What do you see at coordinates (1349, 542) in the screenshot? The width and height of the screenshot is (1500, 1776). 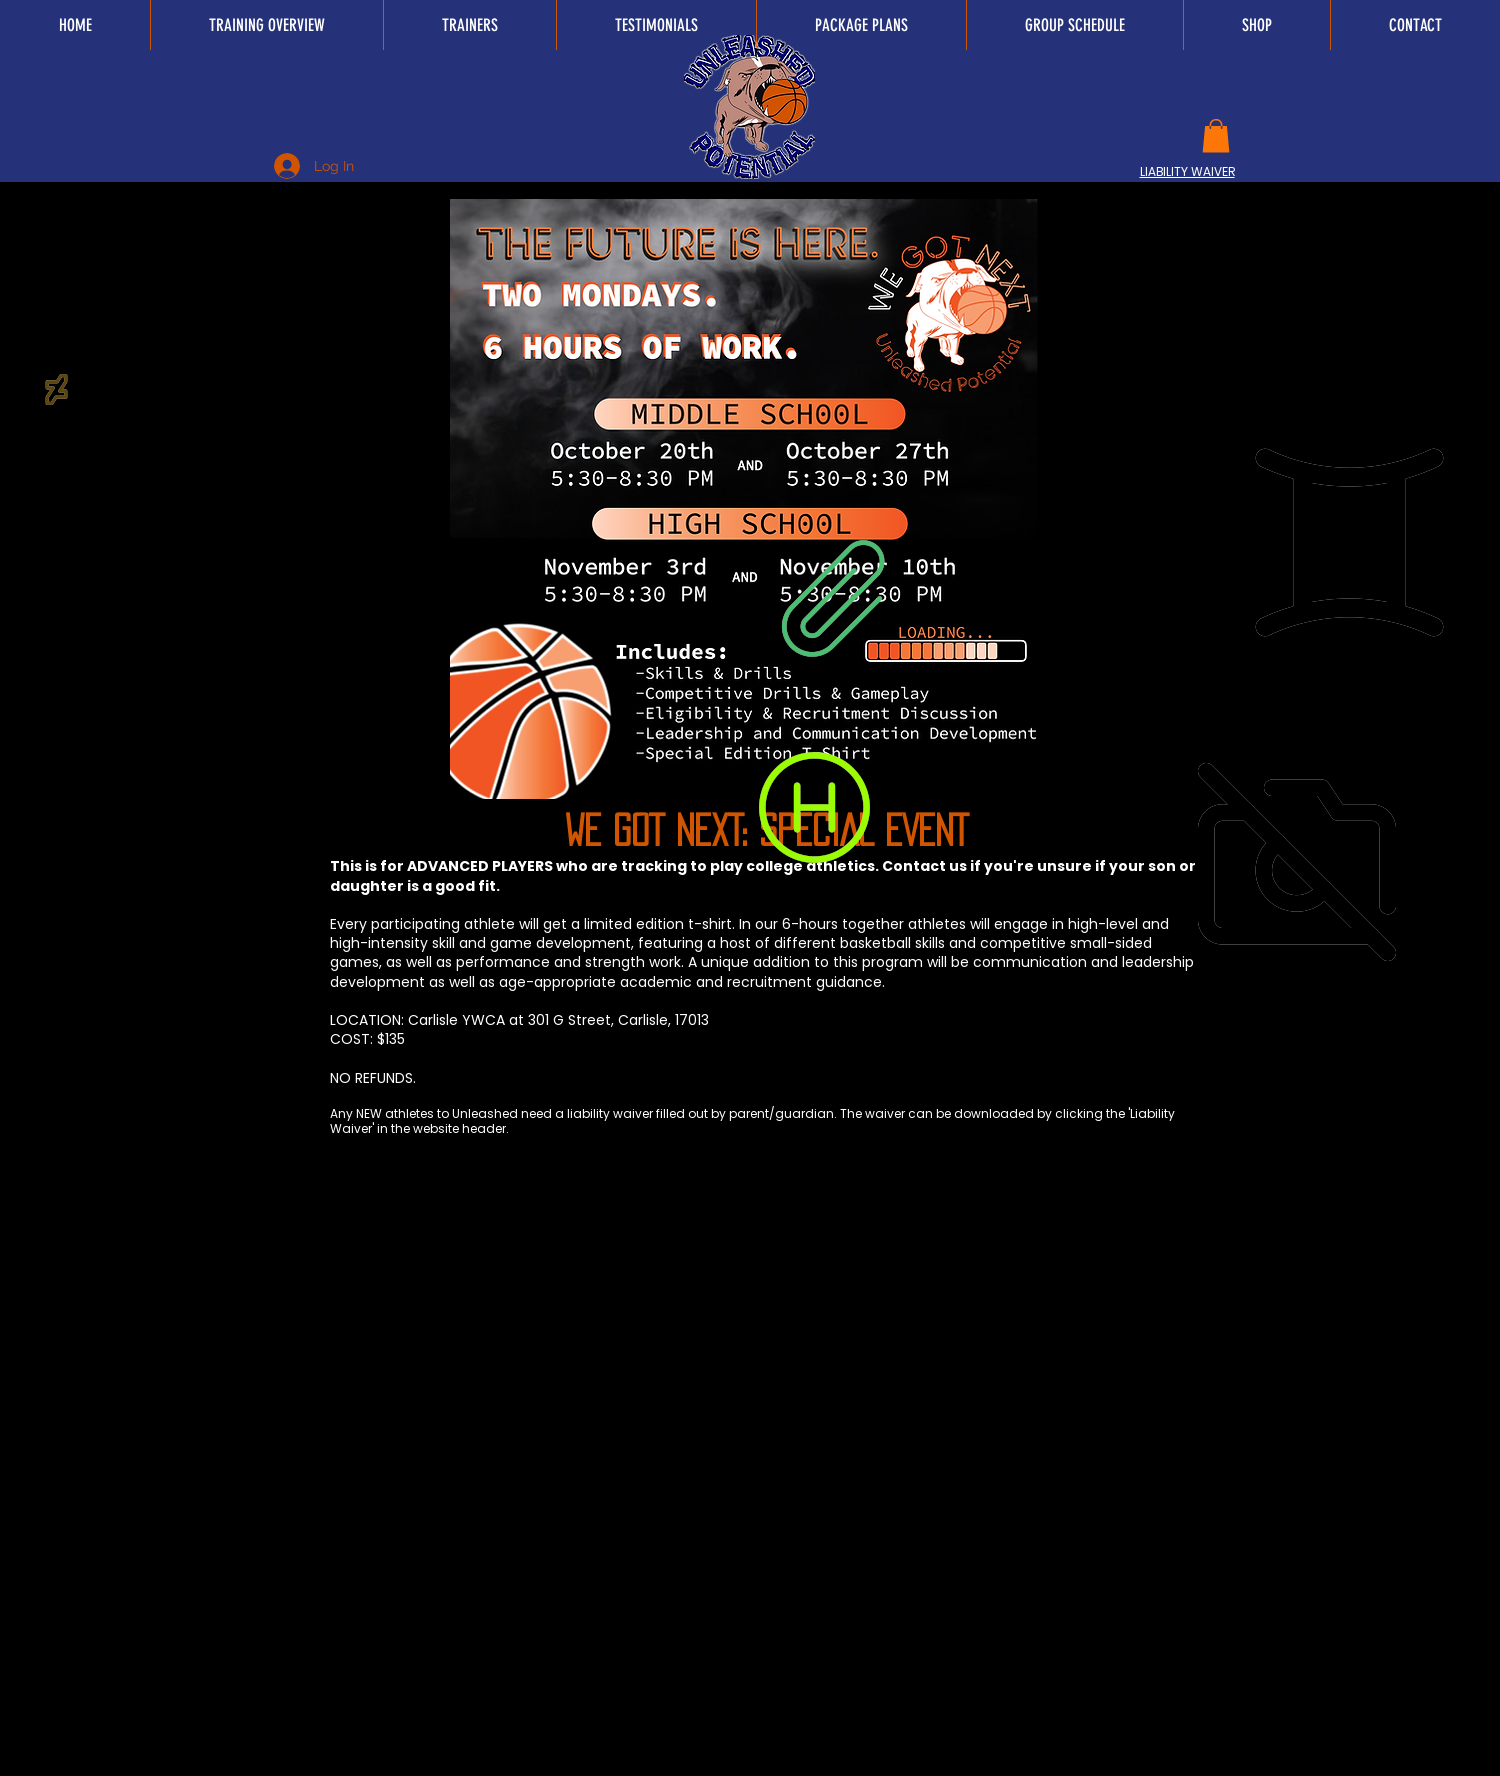 I see `gemini zodiac sign symbol` at bounding box center [1349, 542].